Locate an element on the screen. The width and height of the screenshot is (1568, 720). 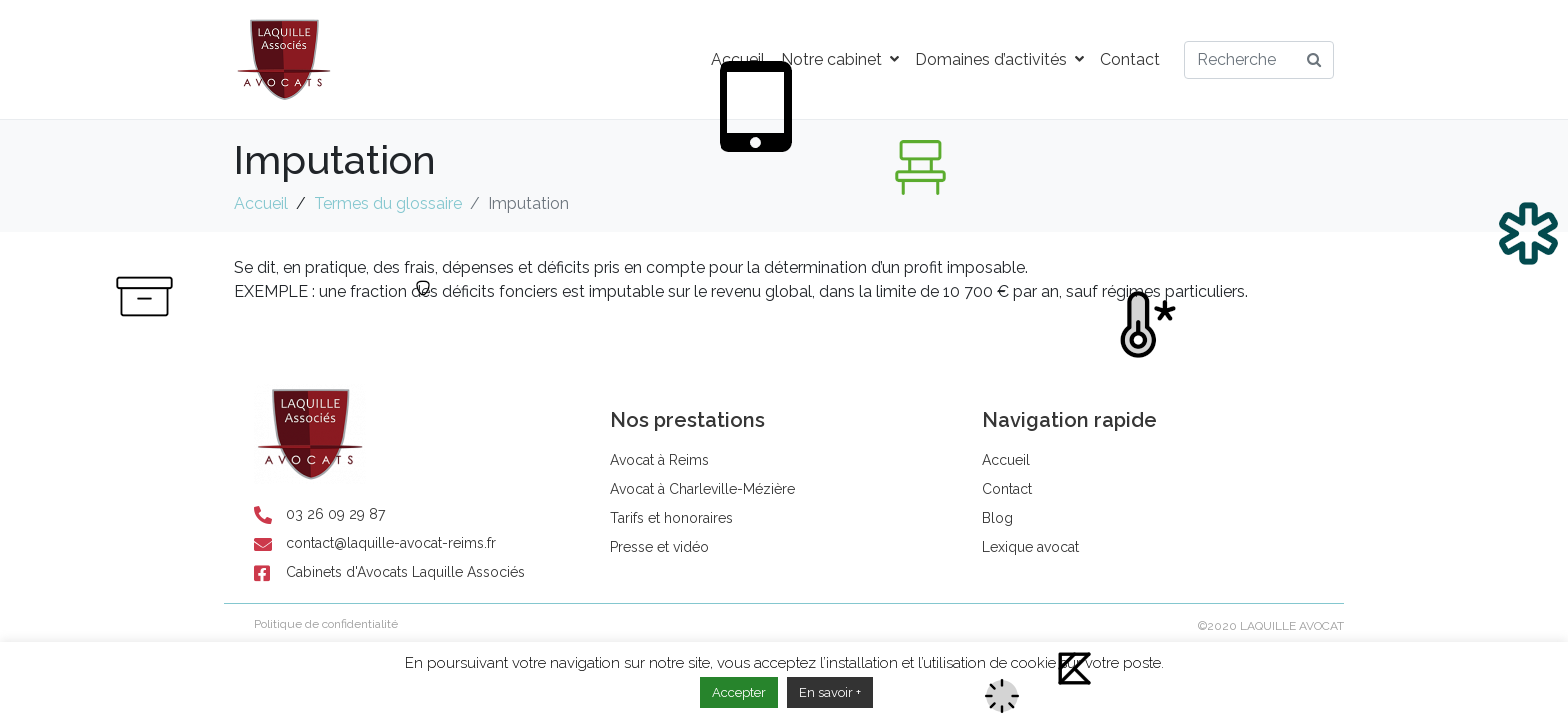
switch to tablet view or mode is located at coordinates (757, 106).